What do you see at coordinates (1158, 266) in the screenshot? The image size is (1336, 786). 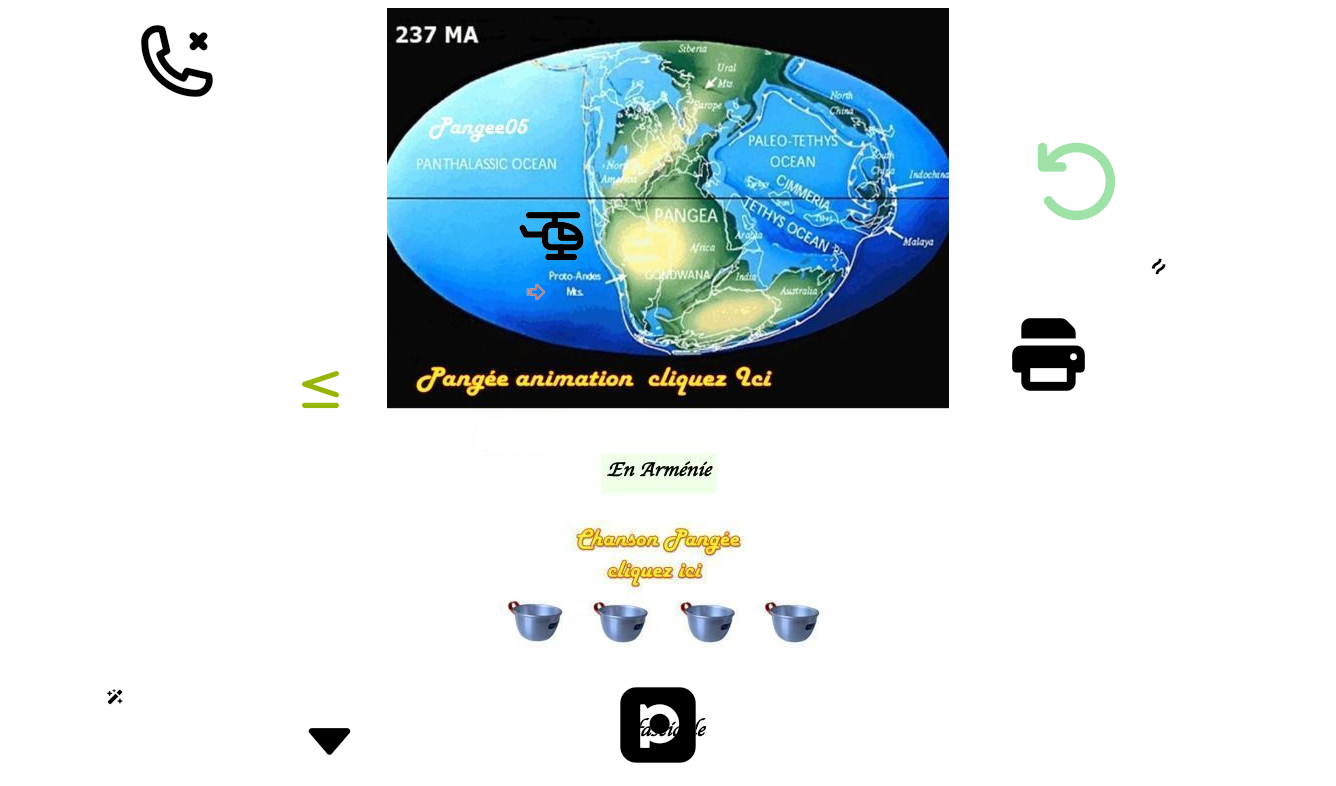 I see `hotjar analytics and feedback tool logo` at bounding box center [1158, 266].